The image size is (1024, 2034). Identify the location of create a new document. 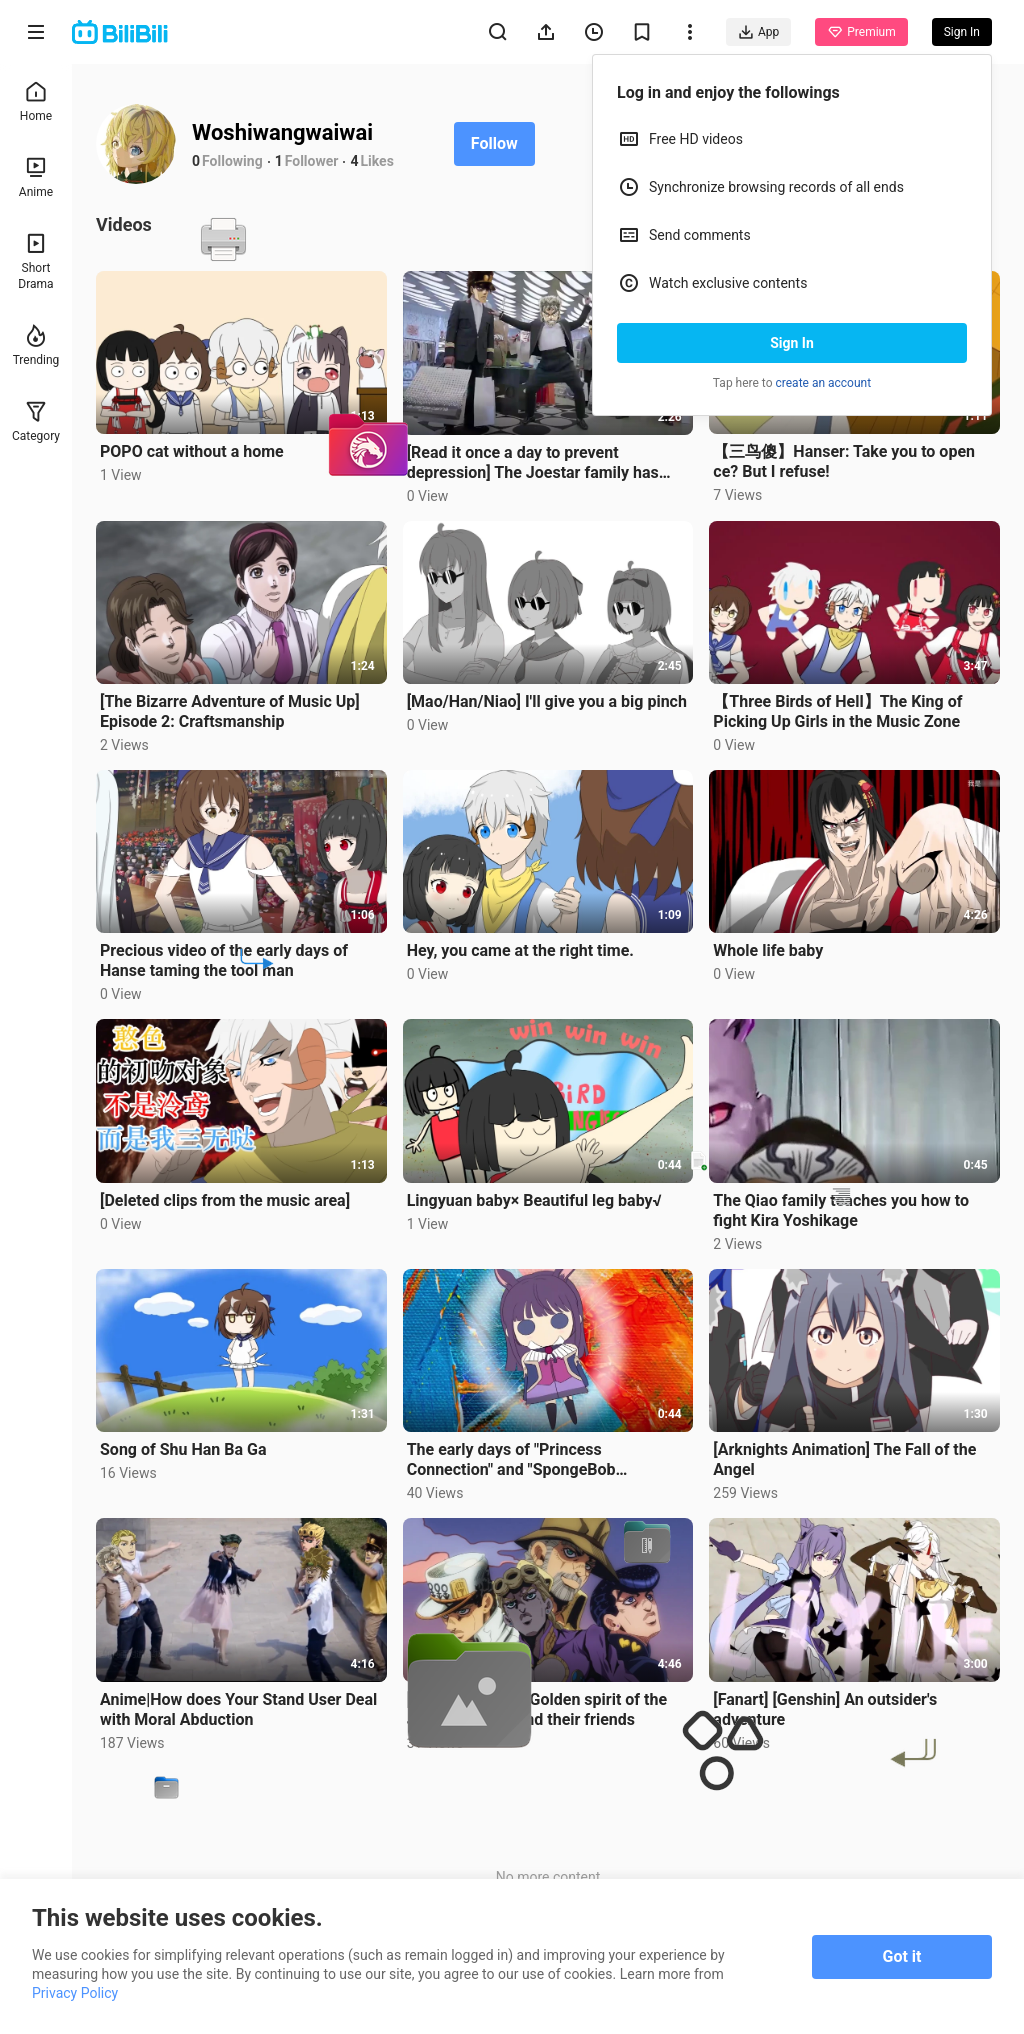
(698, 1160).